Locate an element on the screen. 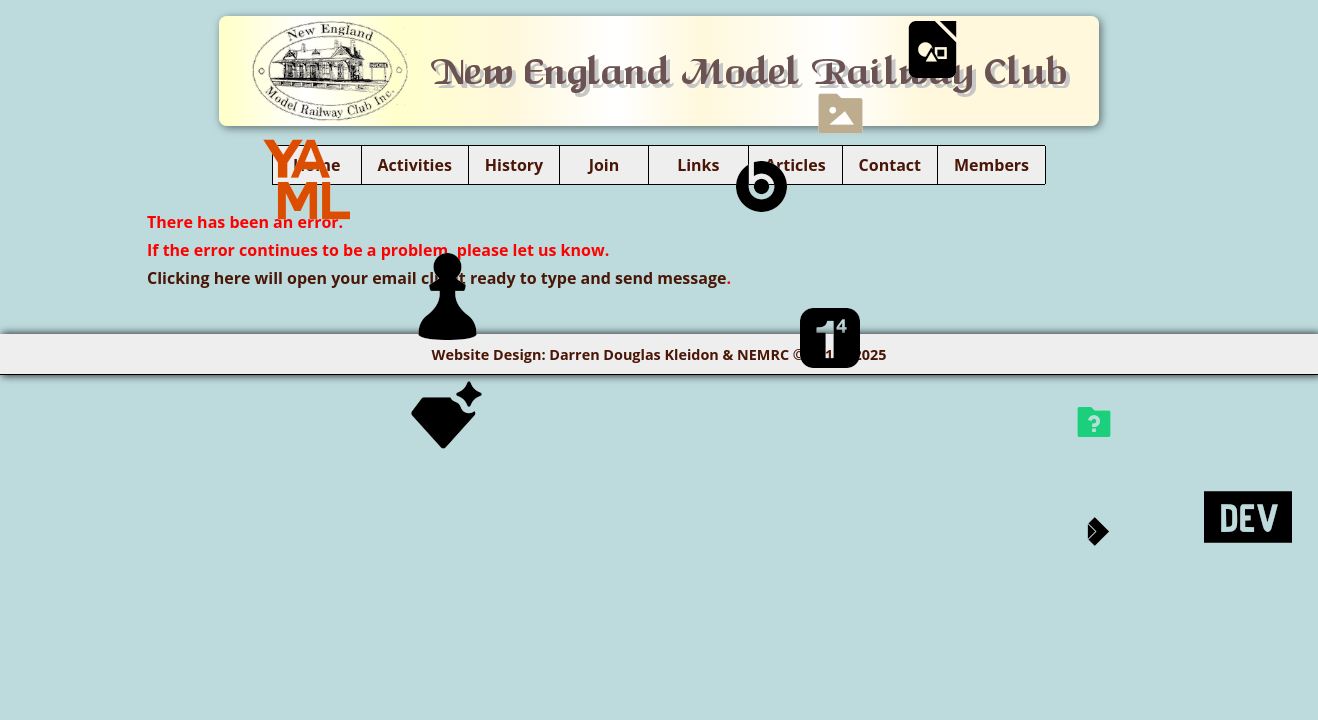  indicates premium or pro membership status is located at coordinates (446, 416).